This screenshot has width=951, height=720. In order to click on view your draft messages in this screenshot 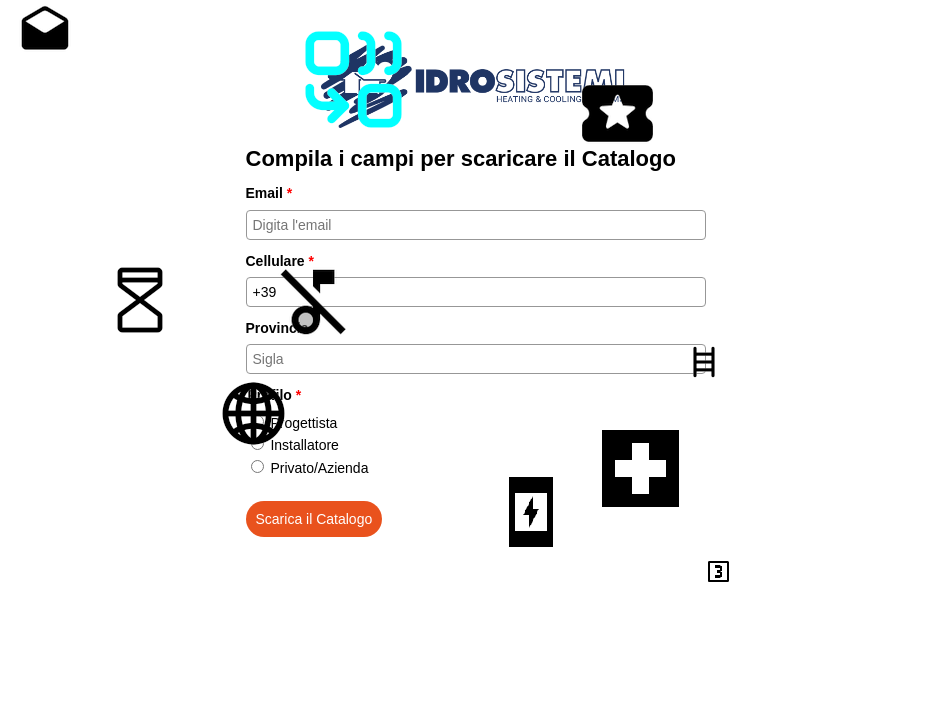, I will do `click(45, 31)`.